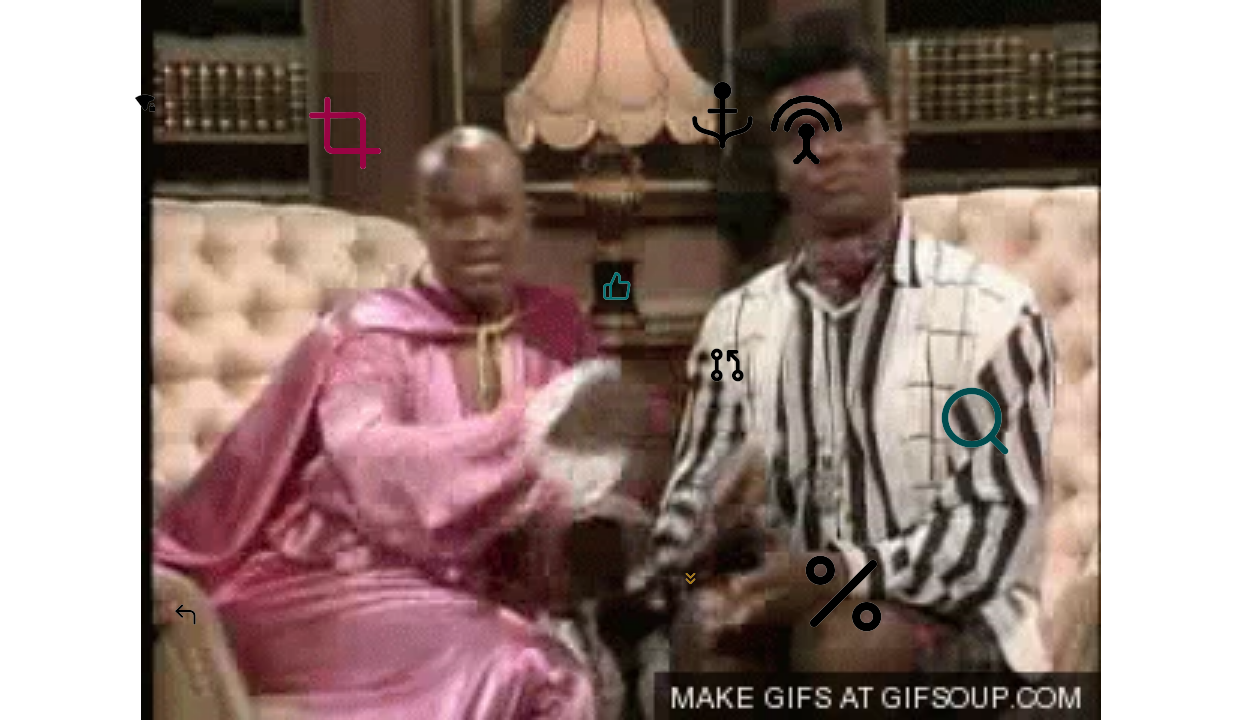  I want to click on access antenna or broadcast settings, so click(806, 131).